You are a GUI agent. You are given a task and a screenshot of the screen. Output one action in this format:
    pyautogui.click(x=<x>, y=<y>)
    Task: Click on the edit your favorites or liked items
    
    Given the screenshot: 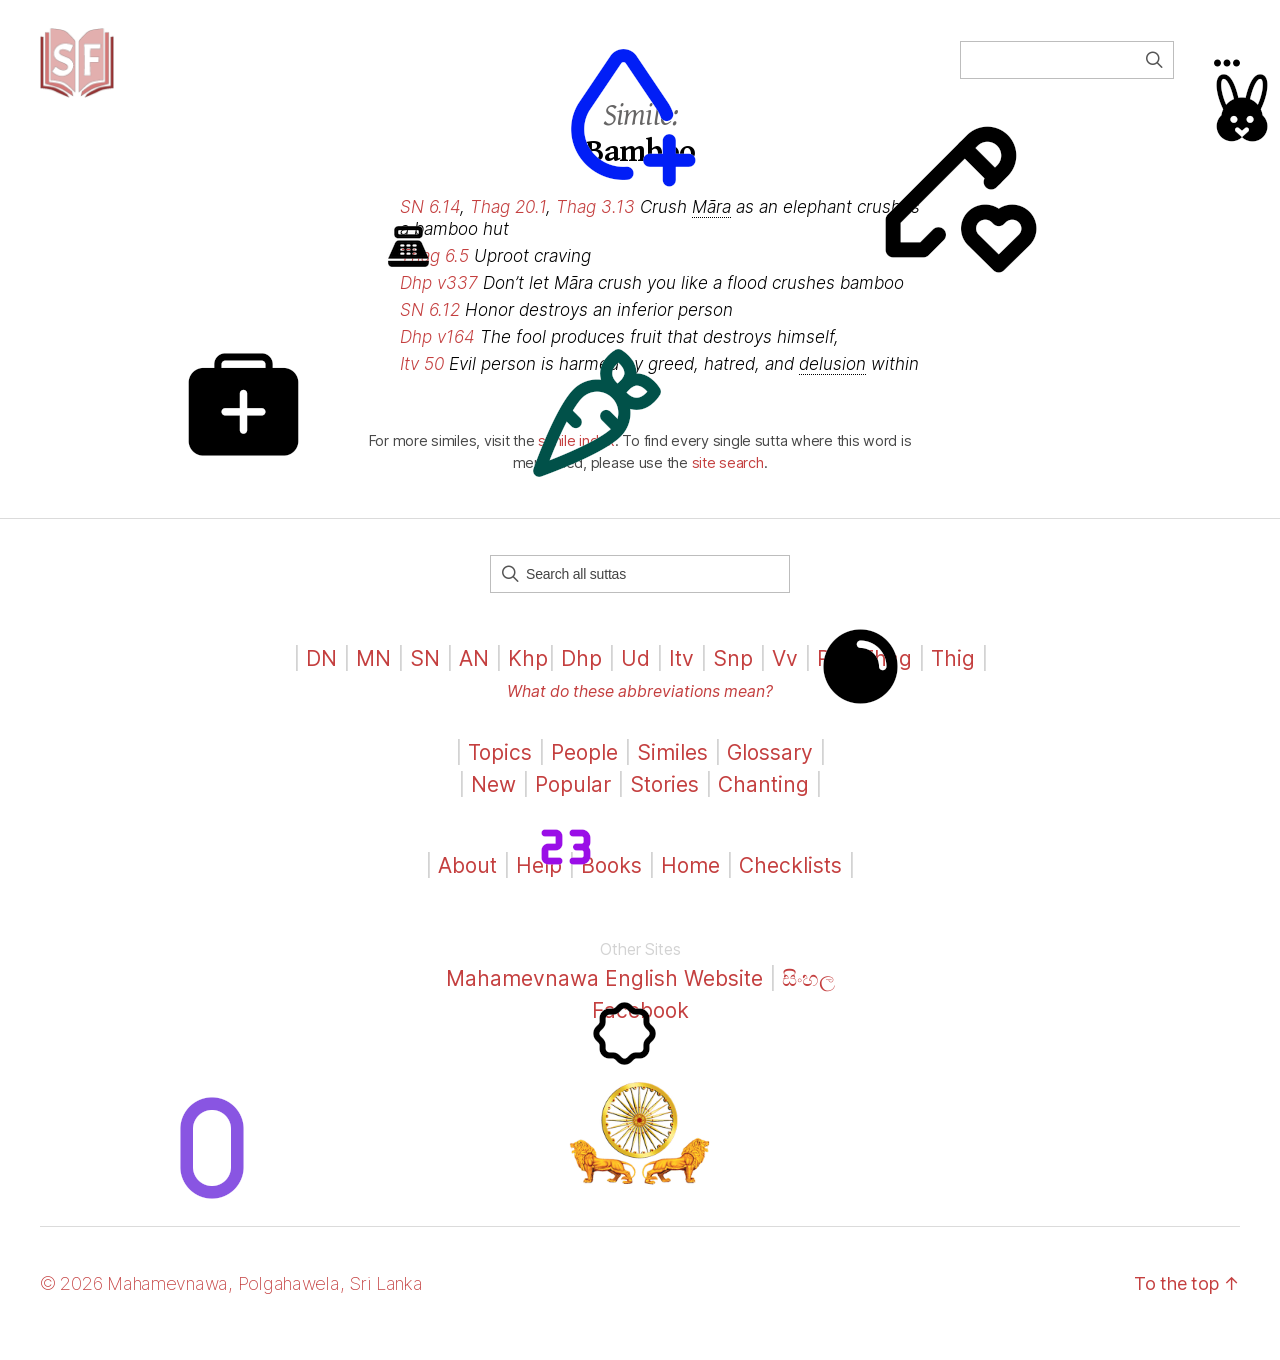 What is the action you would take?
    pyautogui.click(x=953, y=189)
    